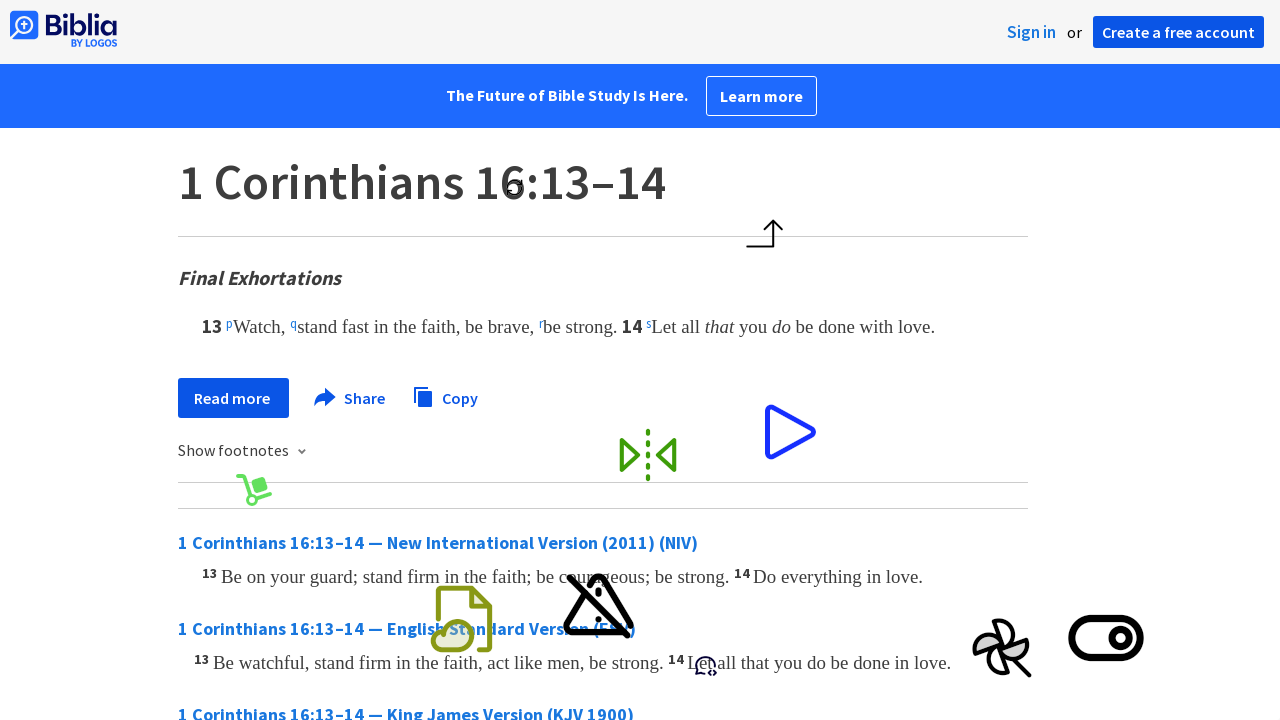 The width and height of the screenshot is (1280, 720). Describe the element at coordinates (254, 490) in the screenshot. I see `shipping or delivery in progress` at that location.